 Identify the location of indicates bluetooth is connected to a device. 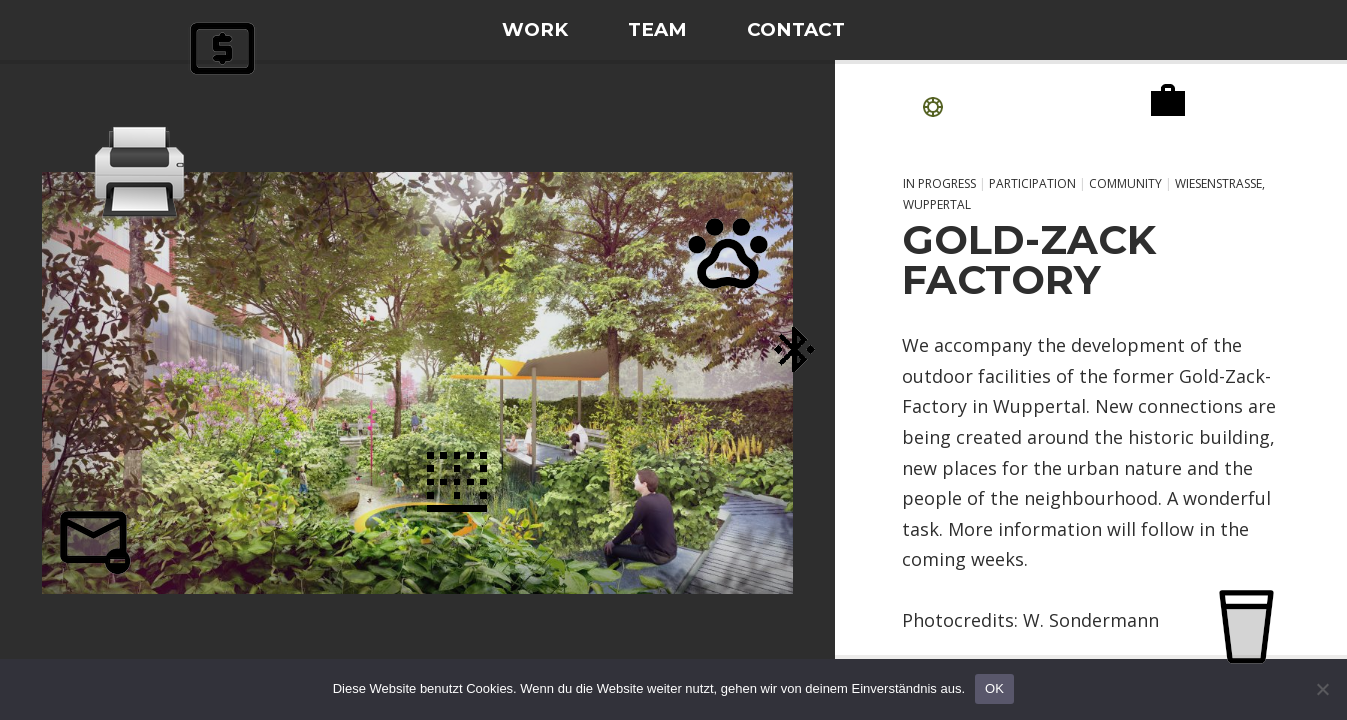
(794, 349).